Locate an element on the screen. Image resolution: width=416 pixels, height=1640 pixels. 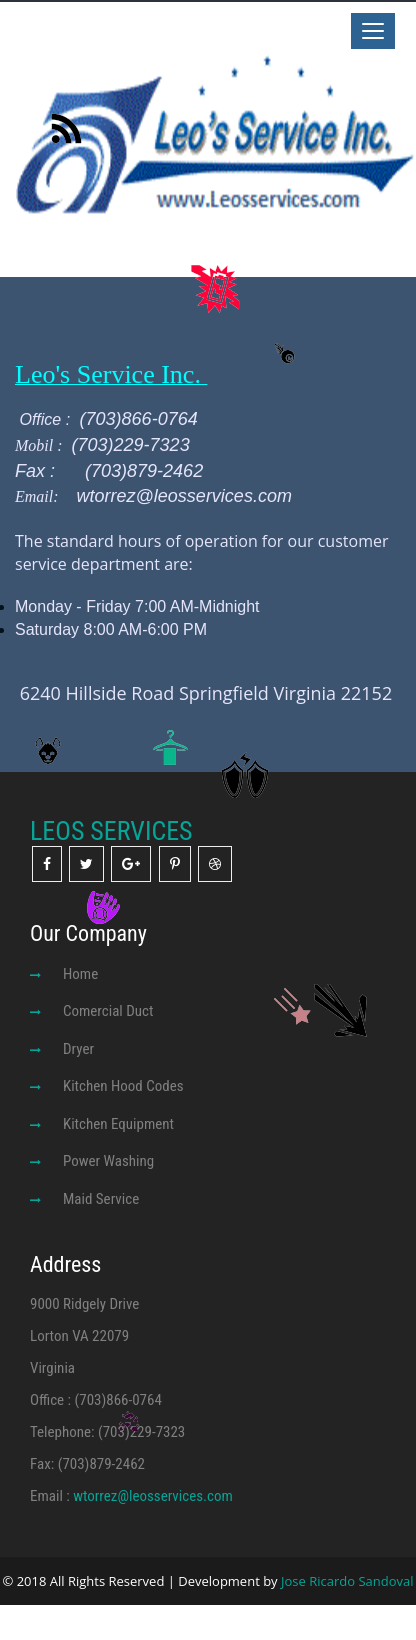
boost or recharge energy is located at coordinates (215, 289).